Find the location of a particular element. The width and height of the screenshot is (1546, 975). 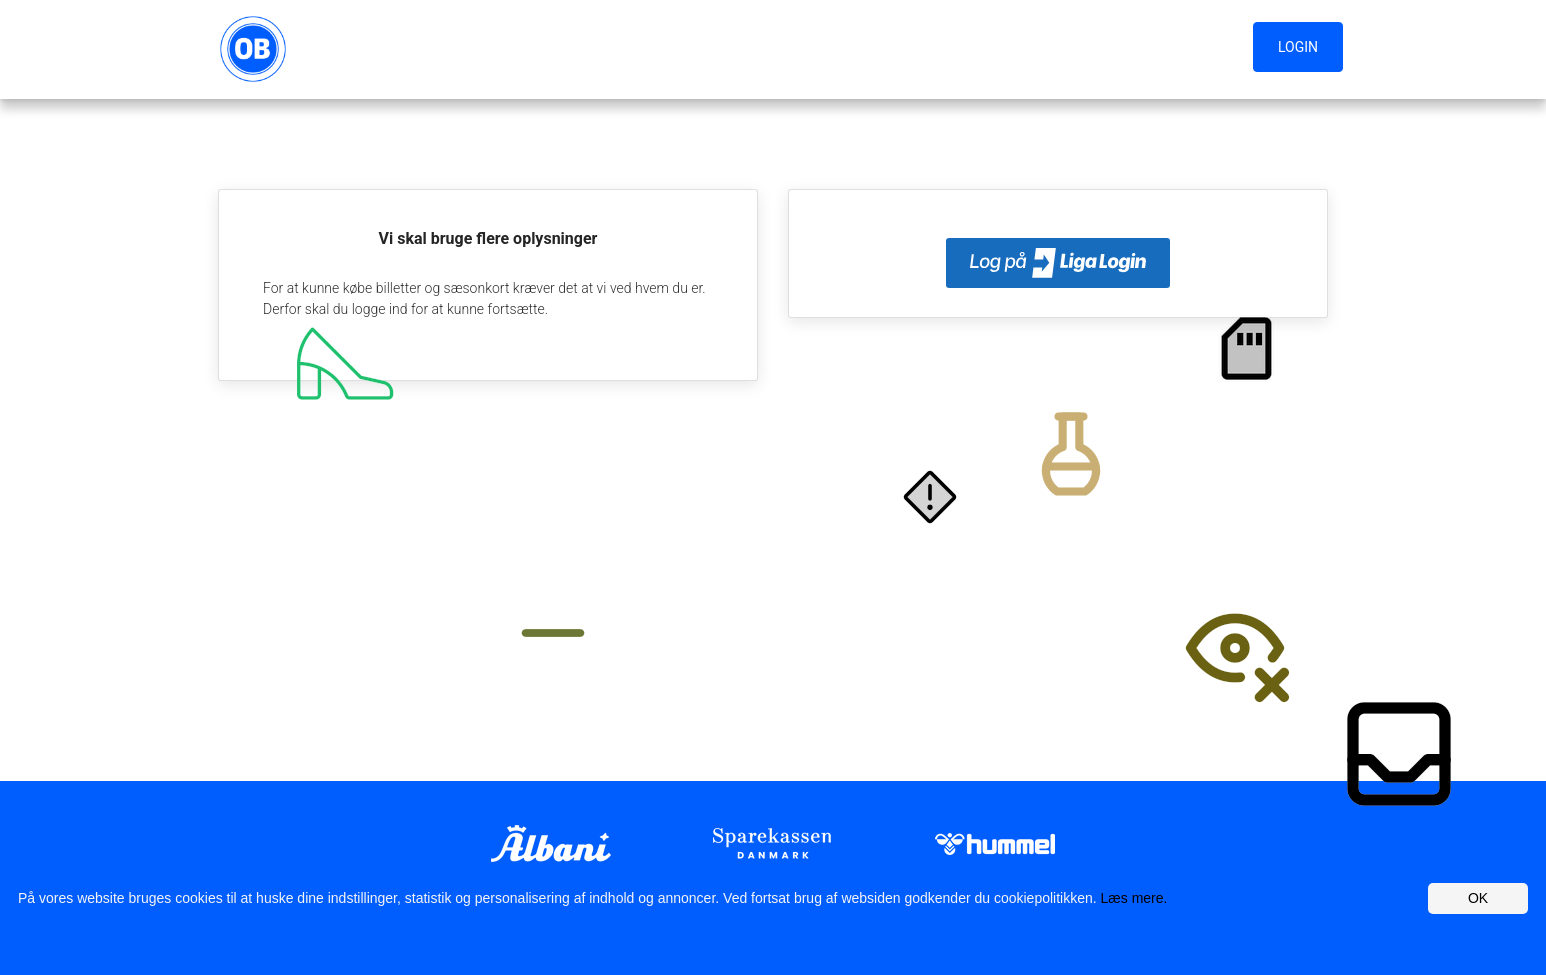

hide from view is located at coordinates (1235, 648).